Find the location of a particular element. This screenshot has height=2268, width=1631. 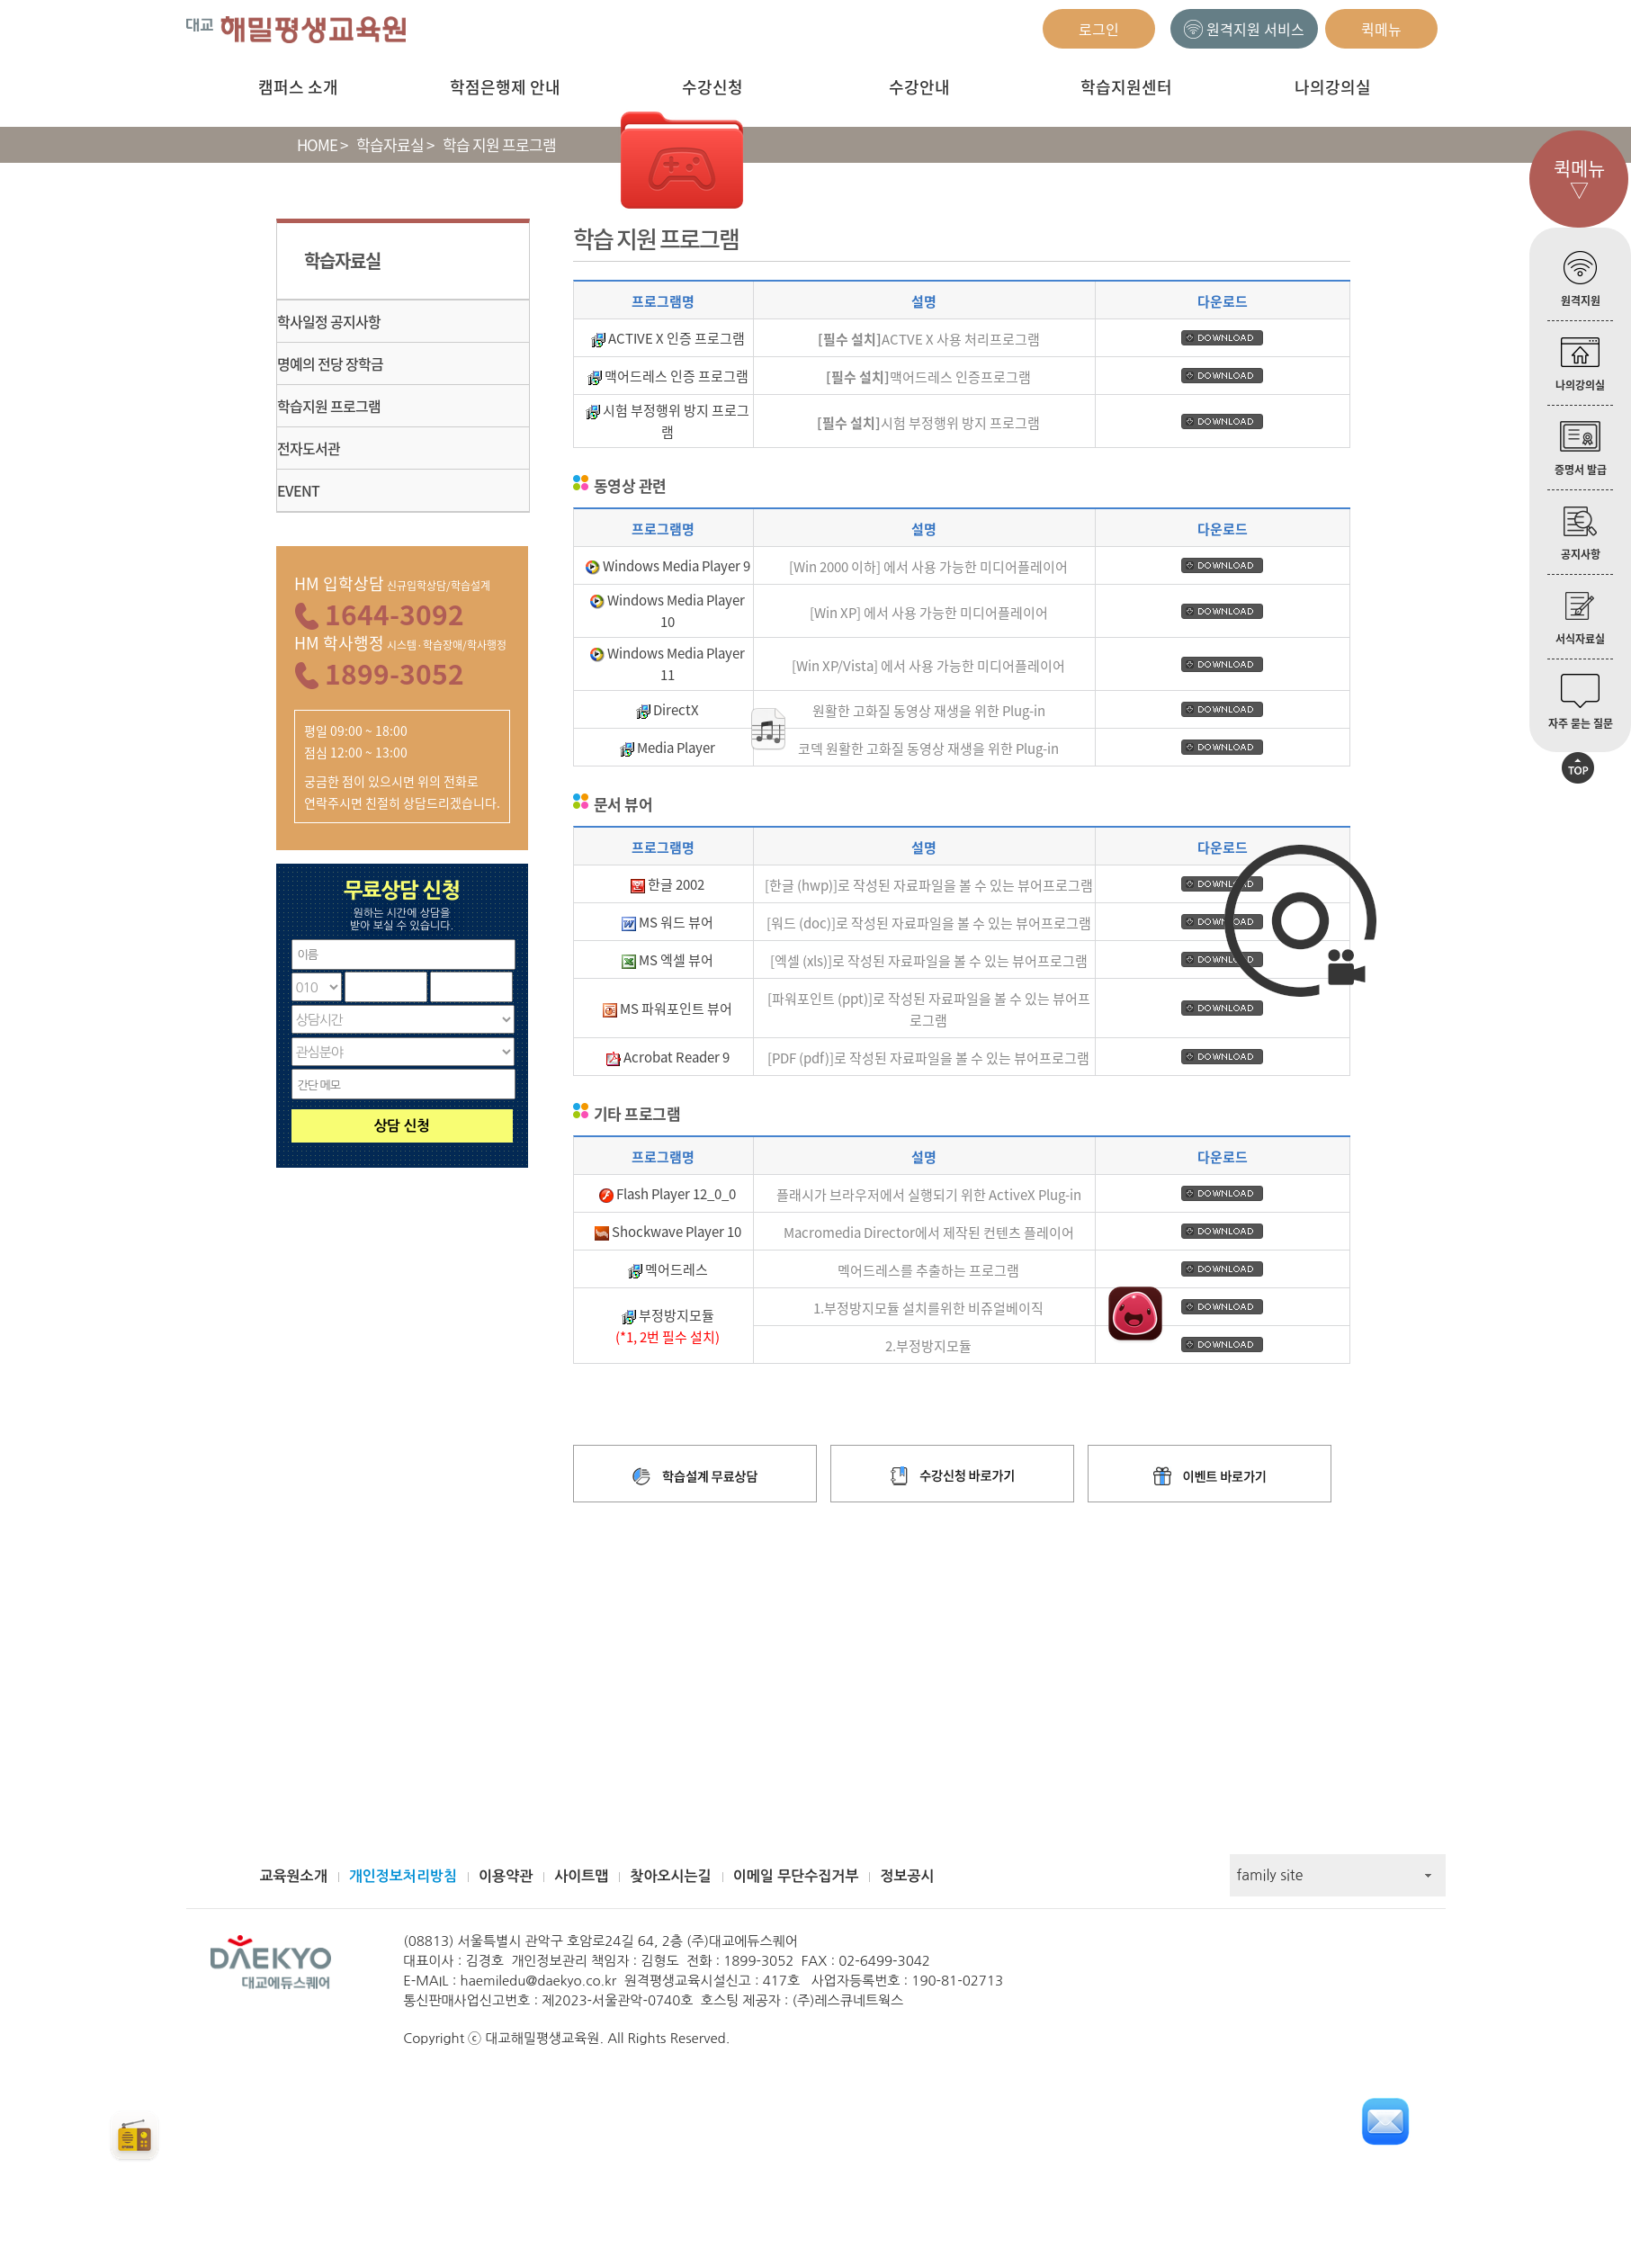

open the Mail app is located at coordinates (1385, 2121).